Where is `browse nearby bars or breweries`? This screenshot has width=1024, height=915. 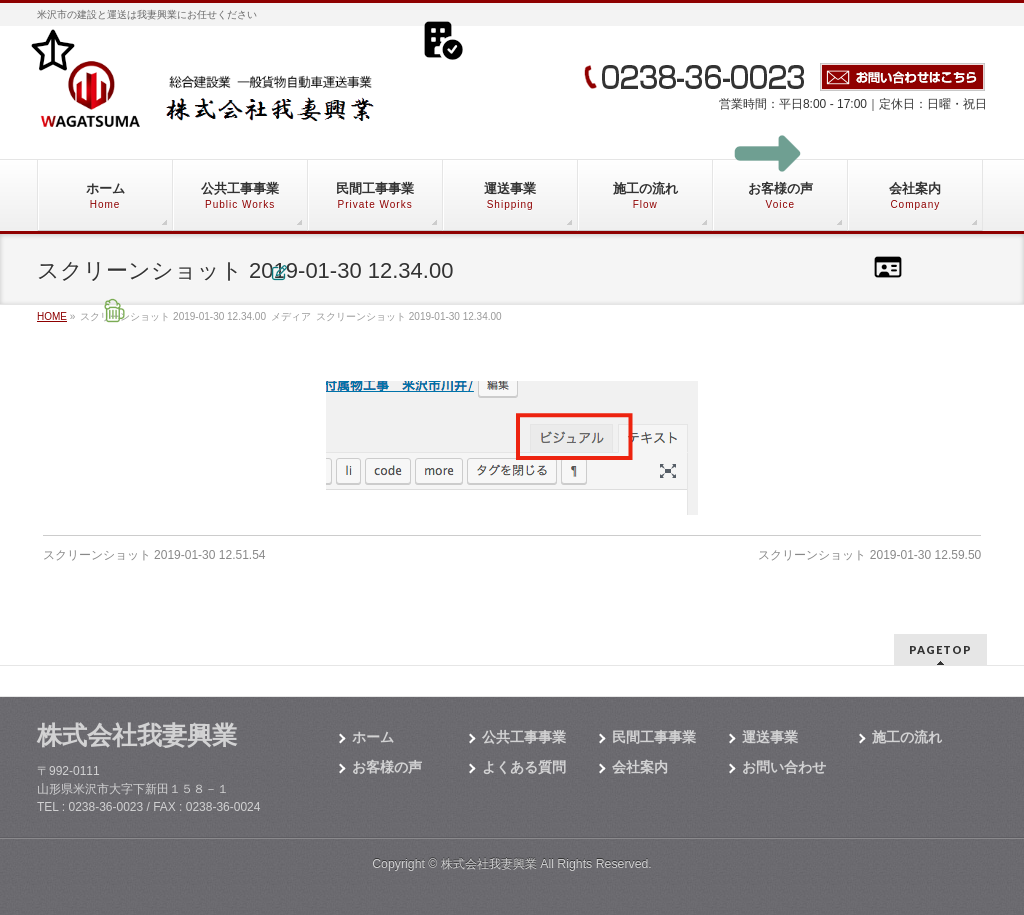 browse nearby bars or breweries is located at coordinates (114, 310).